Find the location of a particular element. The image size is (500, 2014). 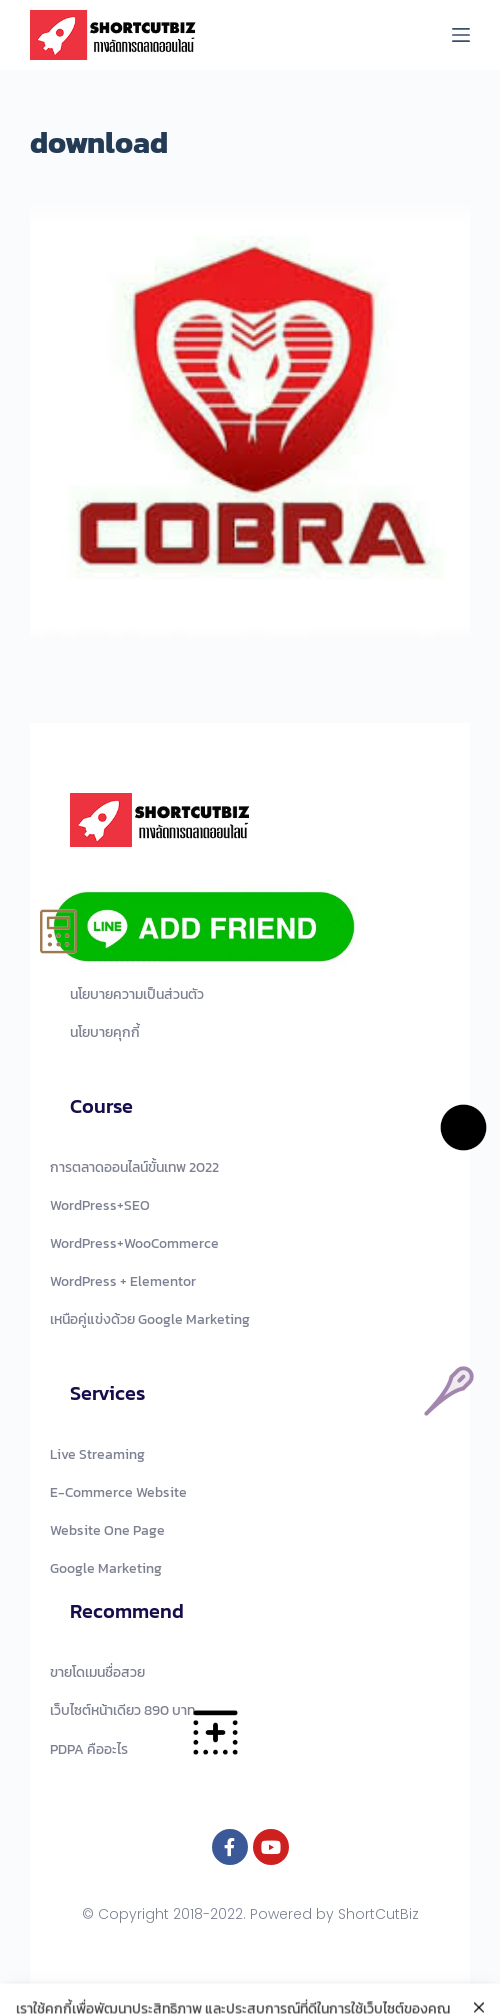

add a top border to selected element is located at coordinates (215, 1732).